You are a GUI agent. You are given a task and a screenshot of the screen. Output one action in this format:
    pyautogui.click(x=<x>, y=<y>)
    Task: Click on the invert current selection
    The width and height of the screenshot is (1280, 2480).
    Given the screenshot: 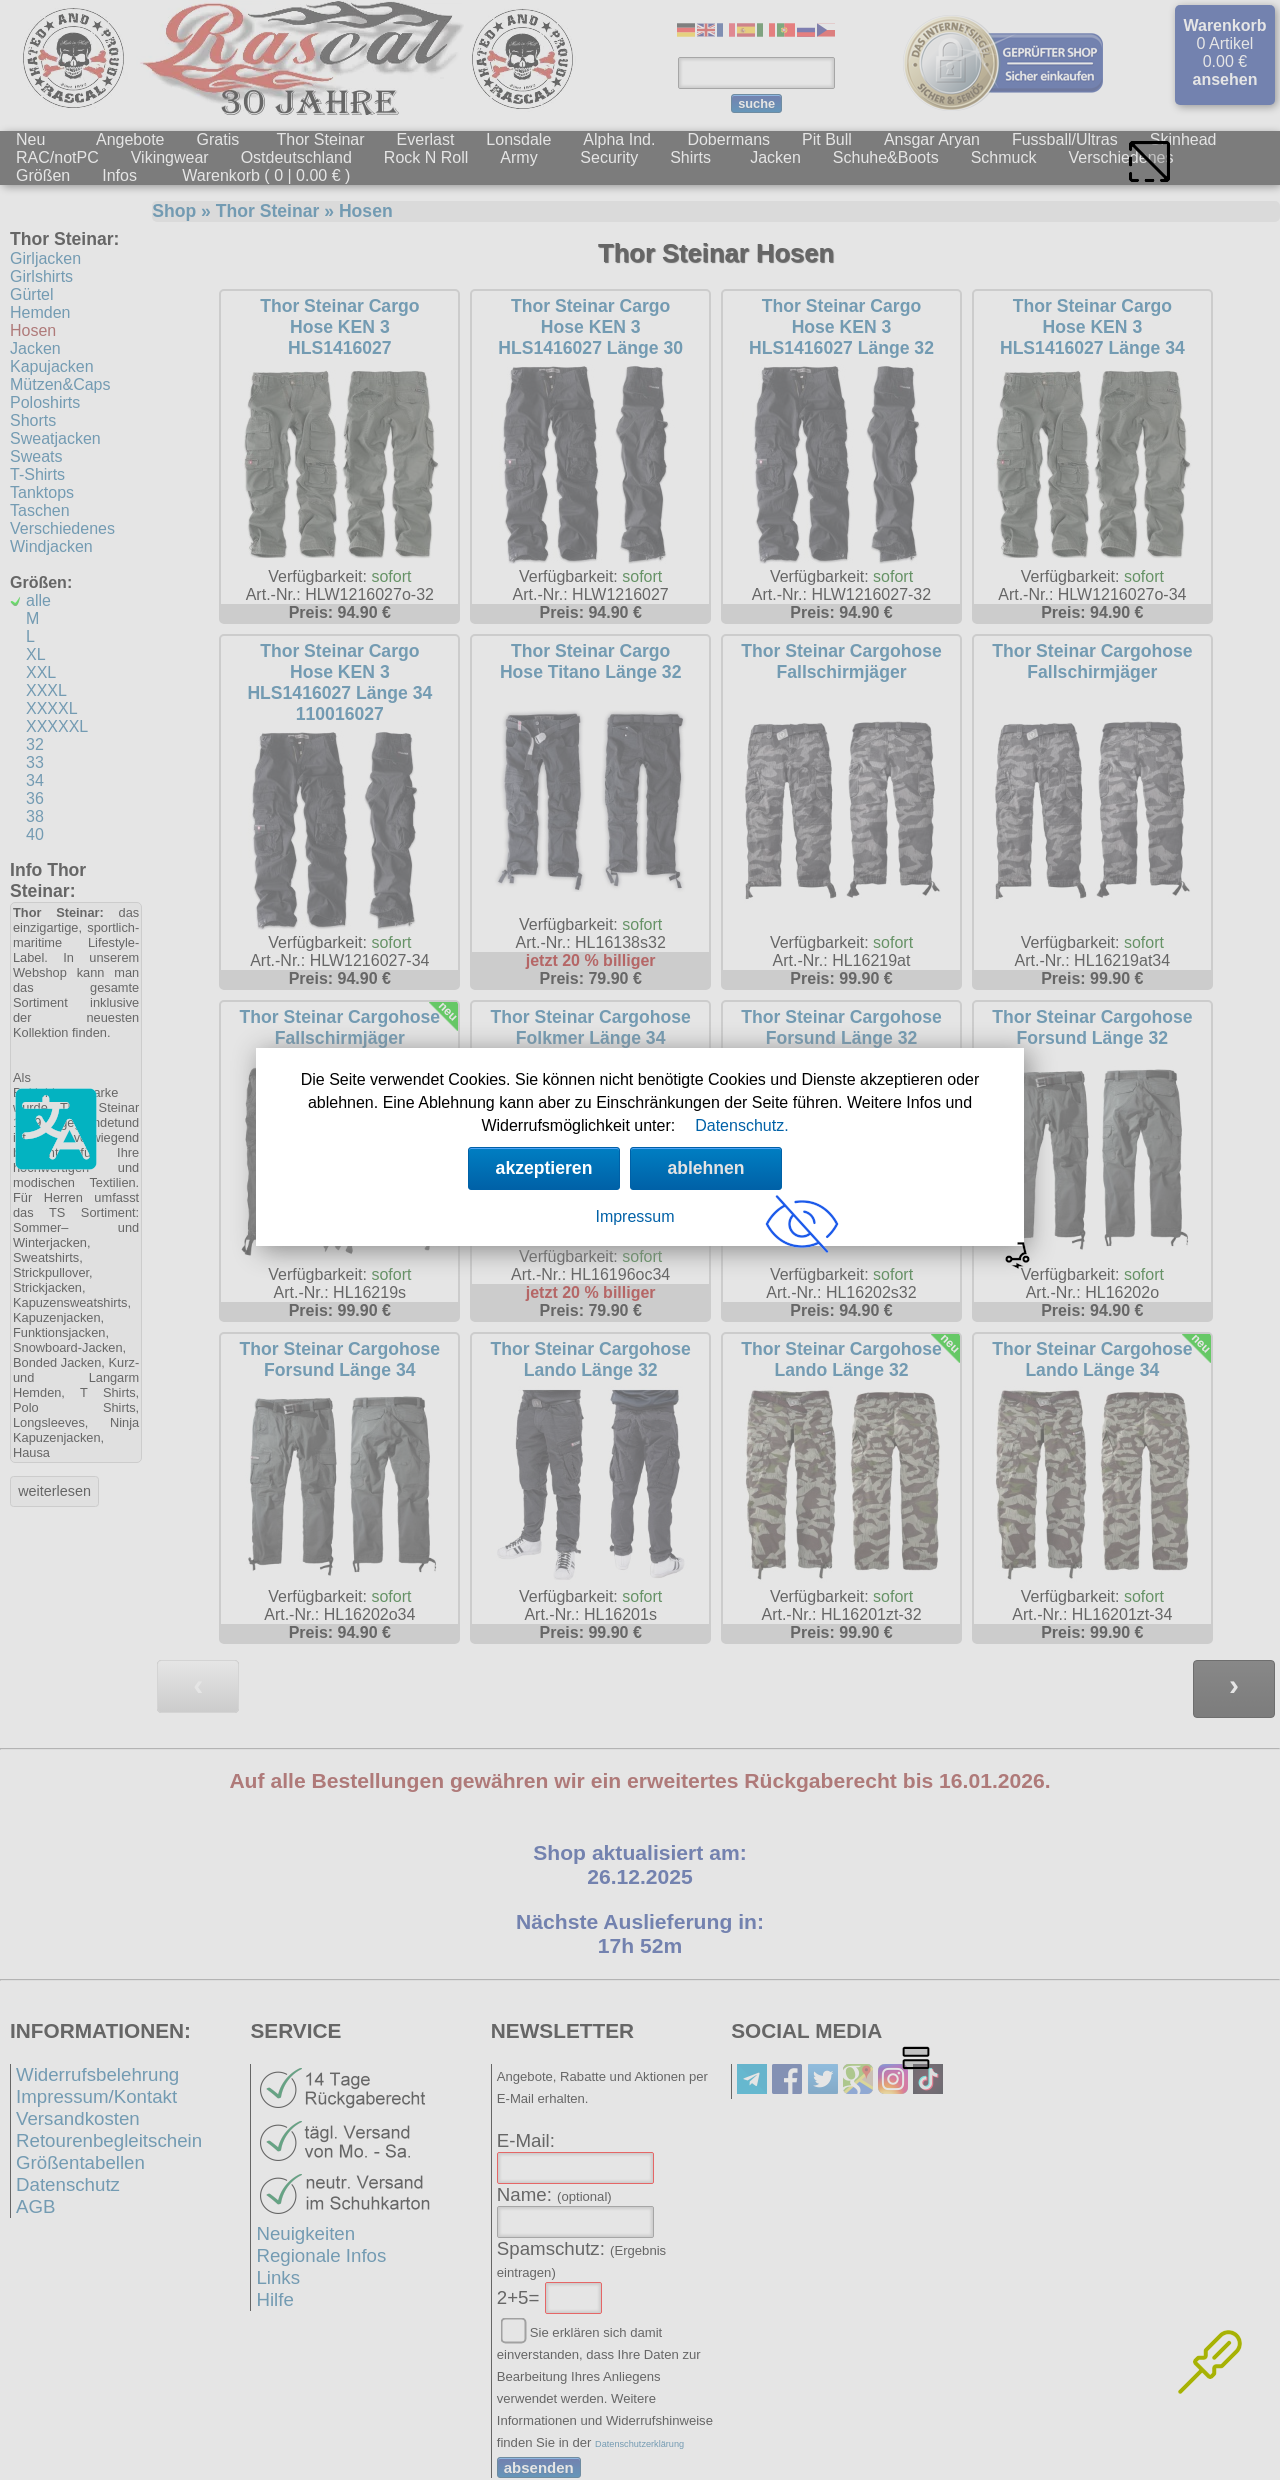 What is the action you would take?
    pyautogui.click(x=1149, y=161)
    